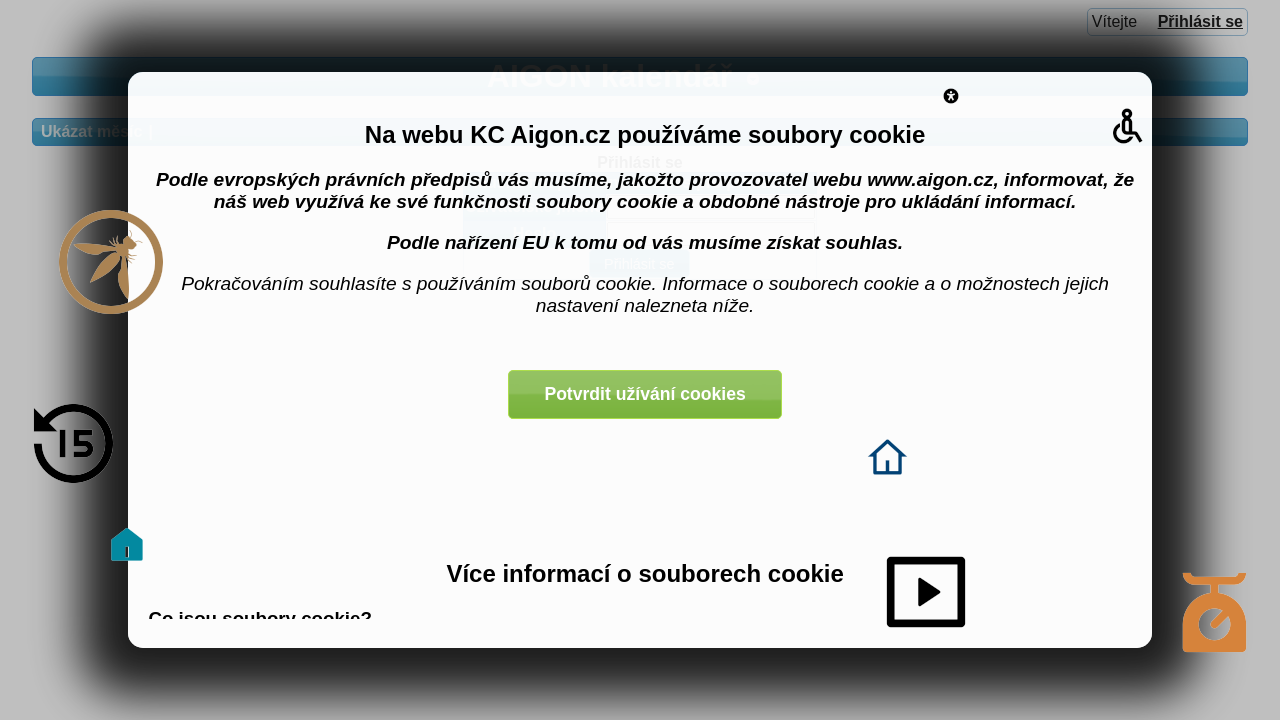  Describe the element at coordinates (111, 262) in the screenshot. I see `OWASP (Open Web Application Security Project) logo` at that location.